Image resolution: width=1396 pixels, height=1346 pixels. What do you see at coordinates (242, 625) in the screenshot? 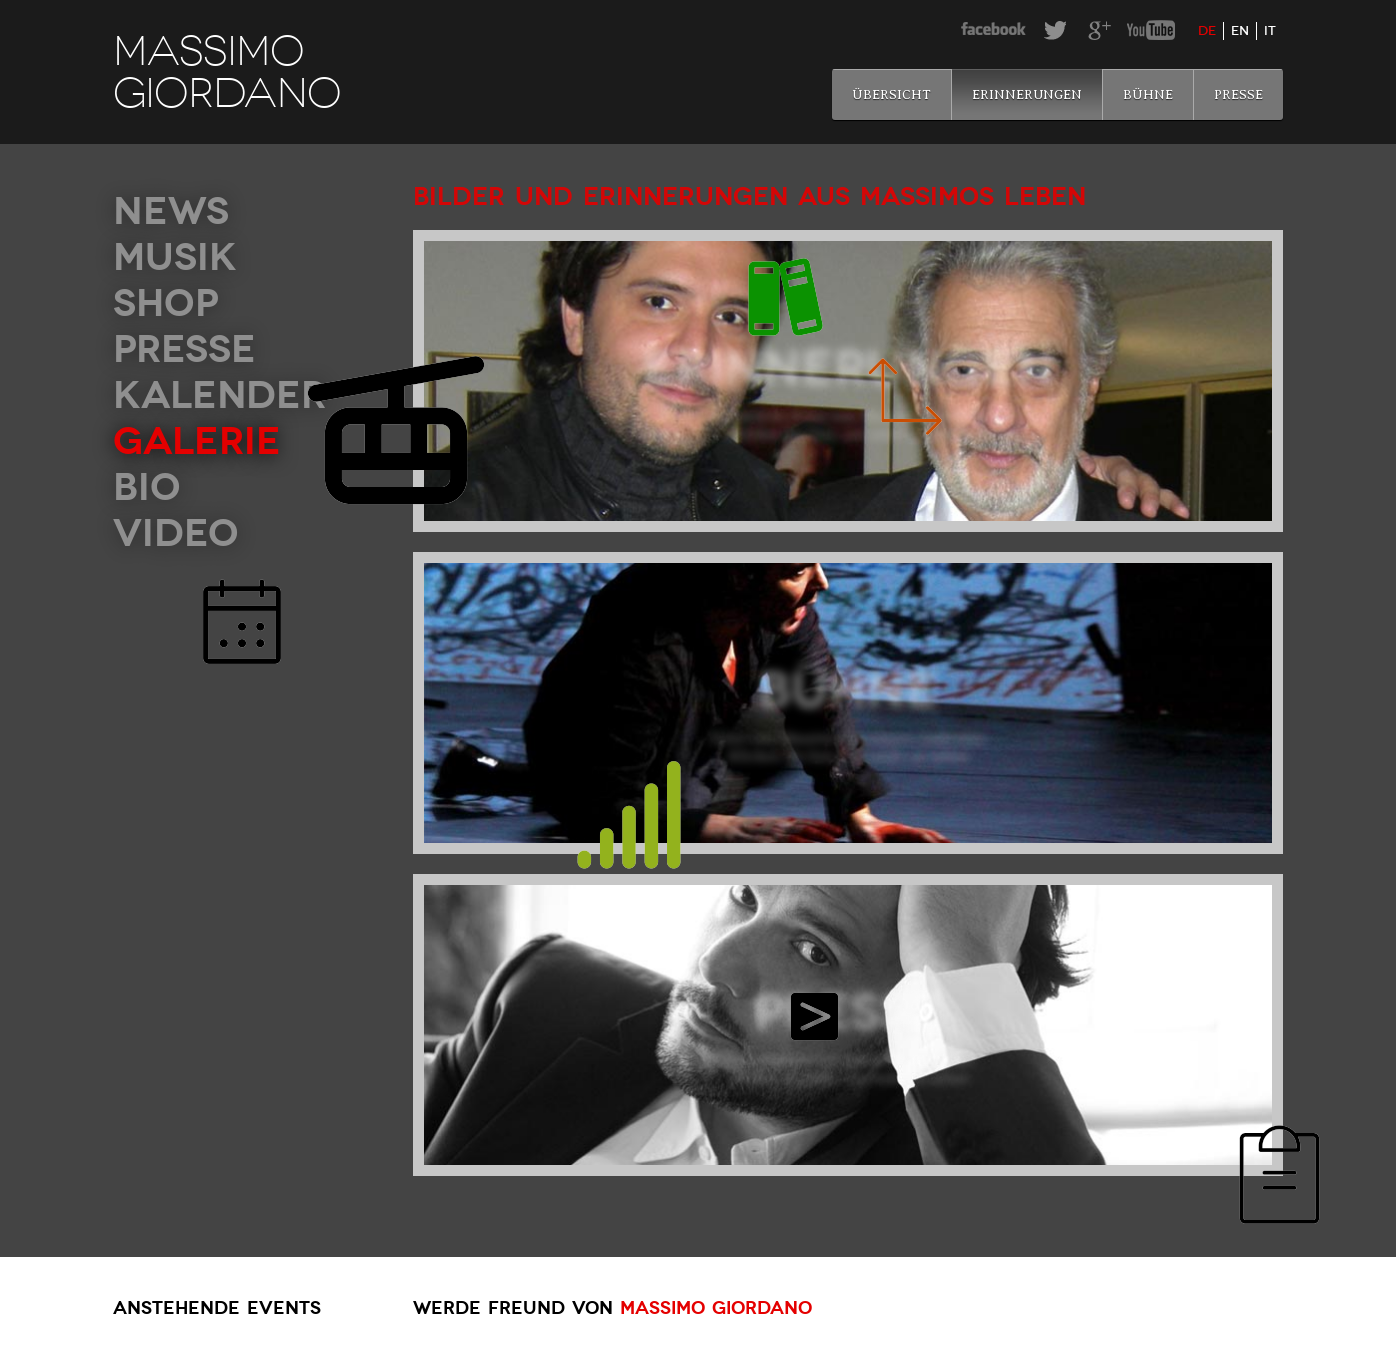
I see `view calendar events` at bounding box center [242, 625].